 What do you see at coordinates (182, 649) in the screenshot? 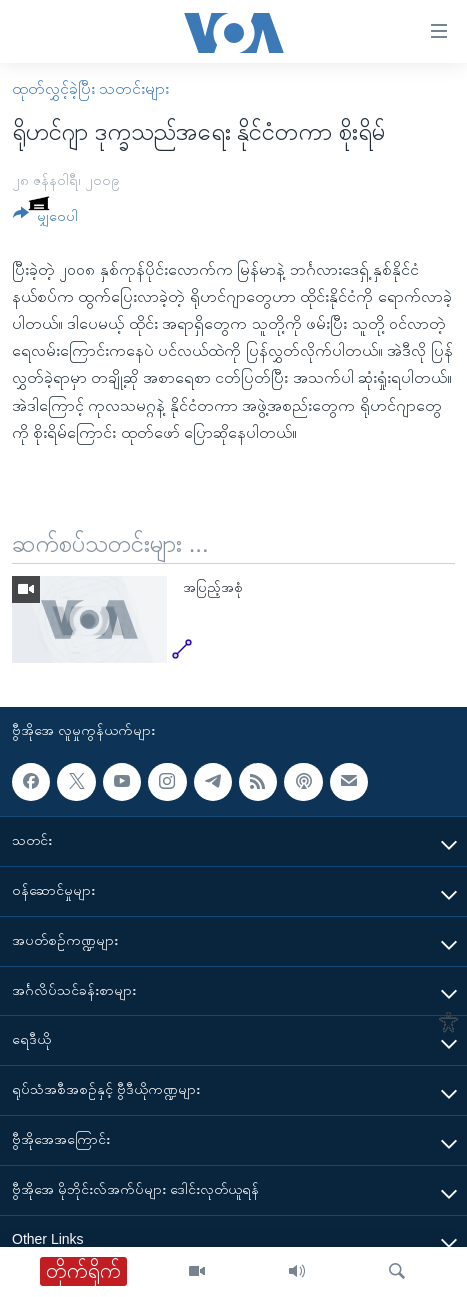
I see `draw a line between two points` at bounding box center [182, 649].